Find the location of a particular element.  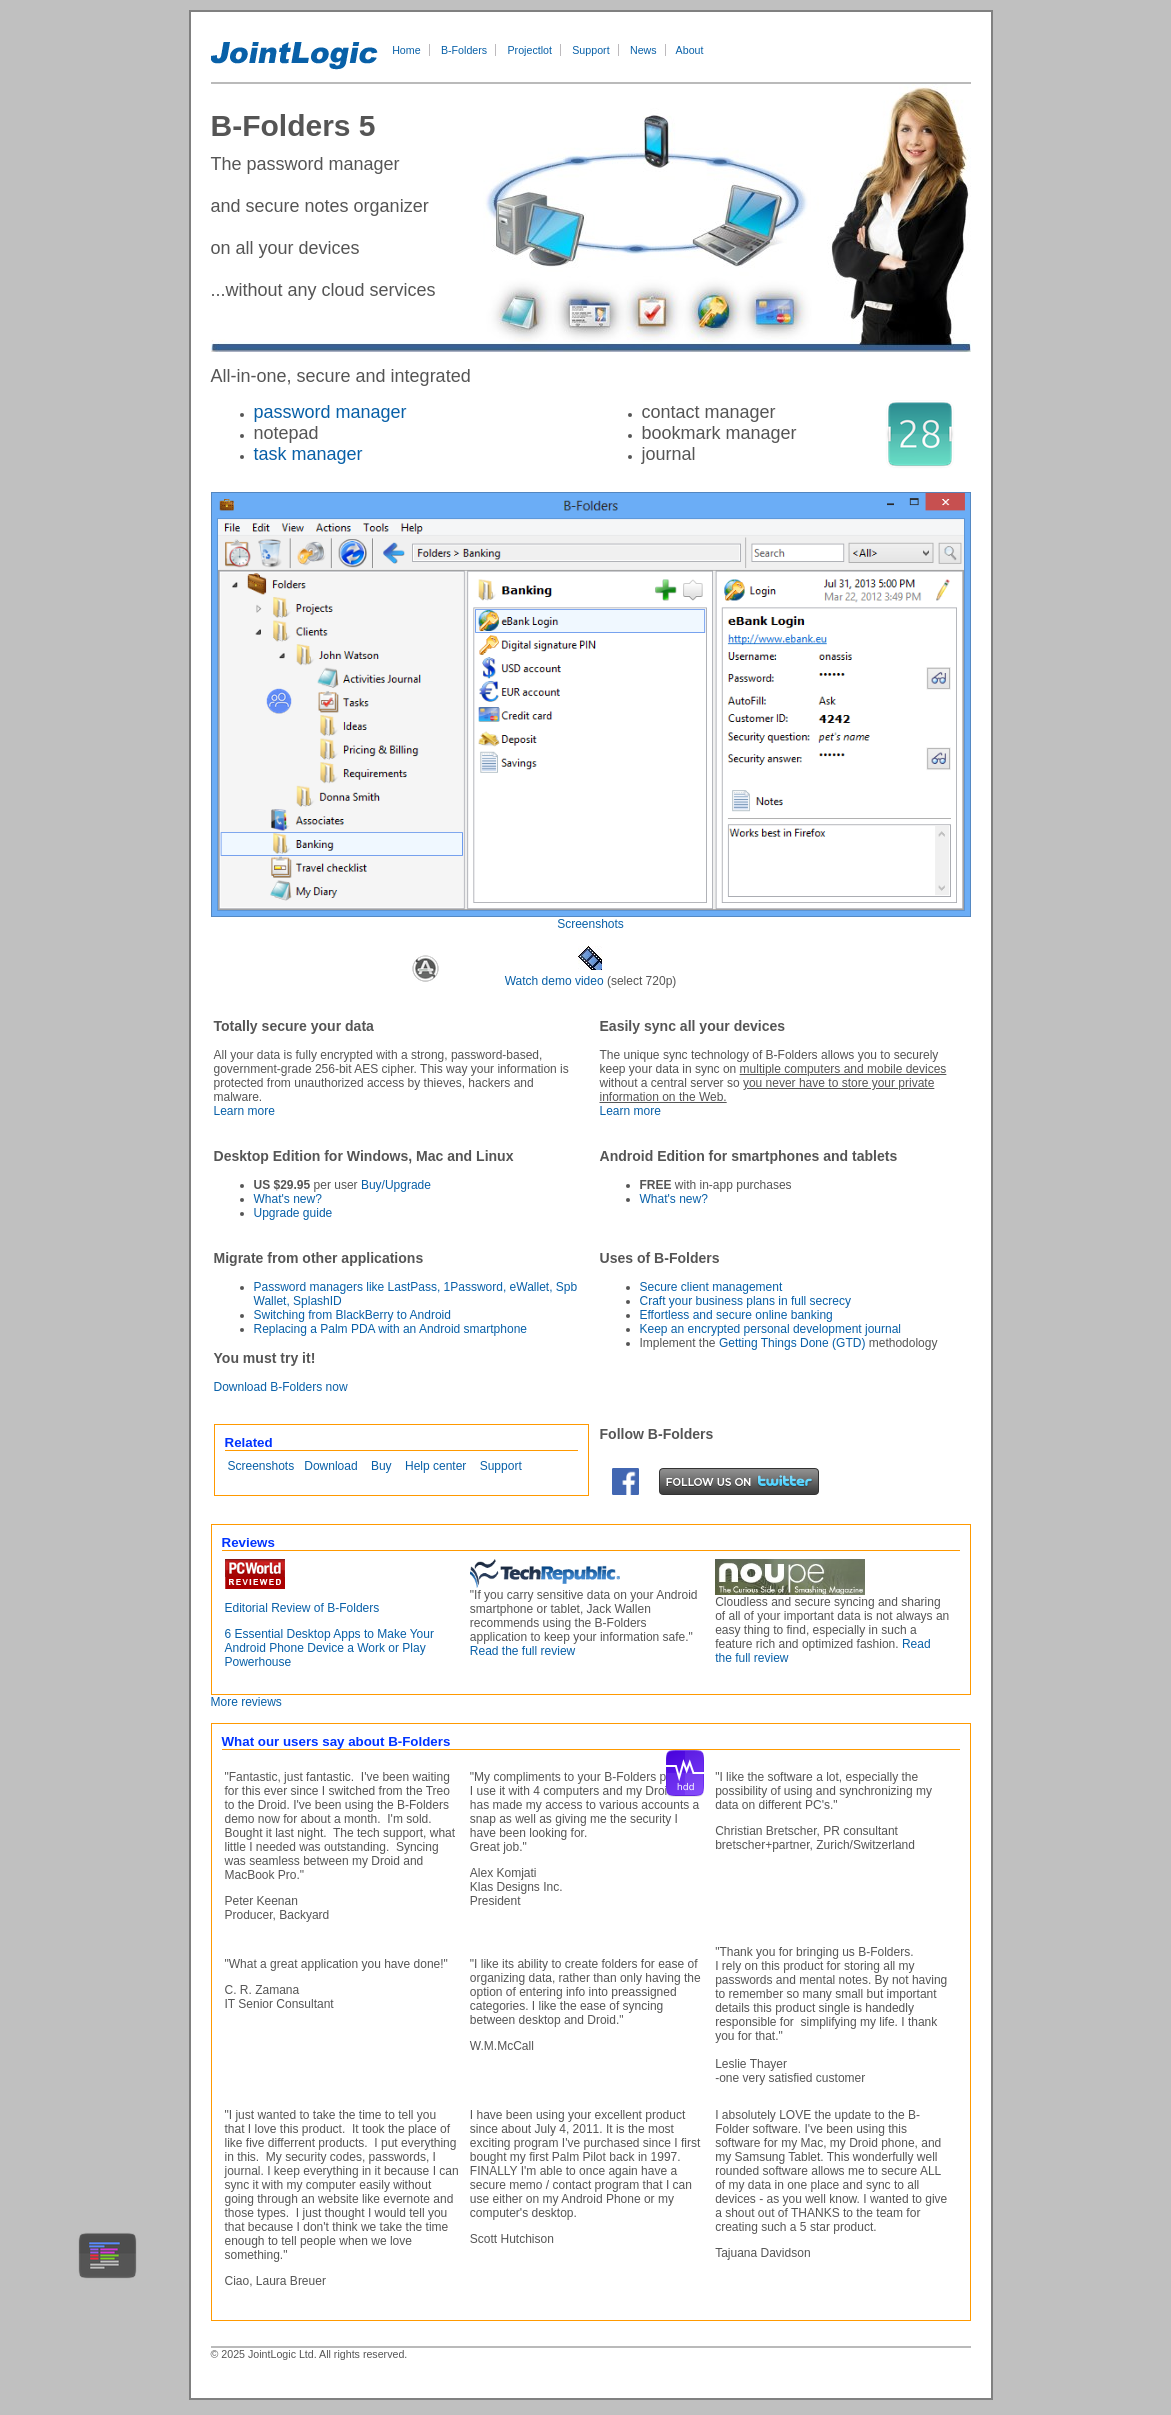

switch to a different user account is located at coordinates (279, 701).